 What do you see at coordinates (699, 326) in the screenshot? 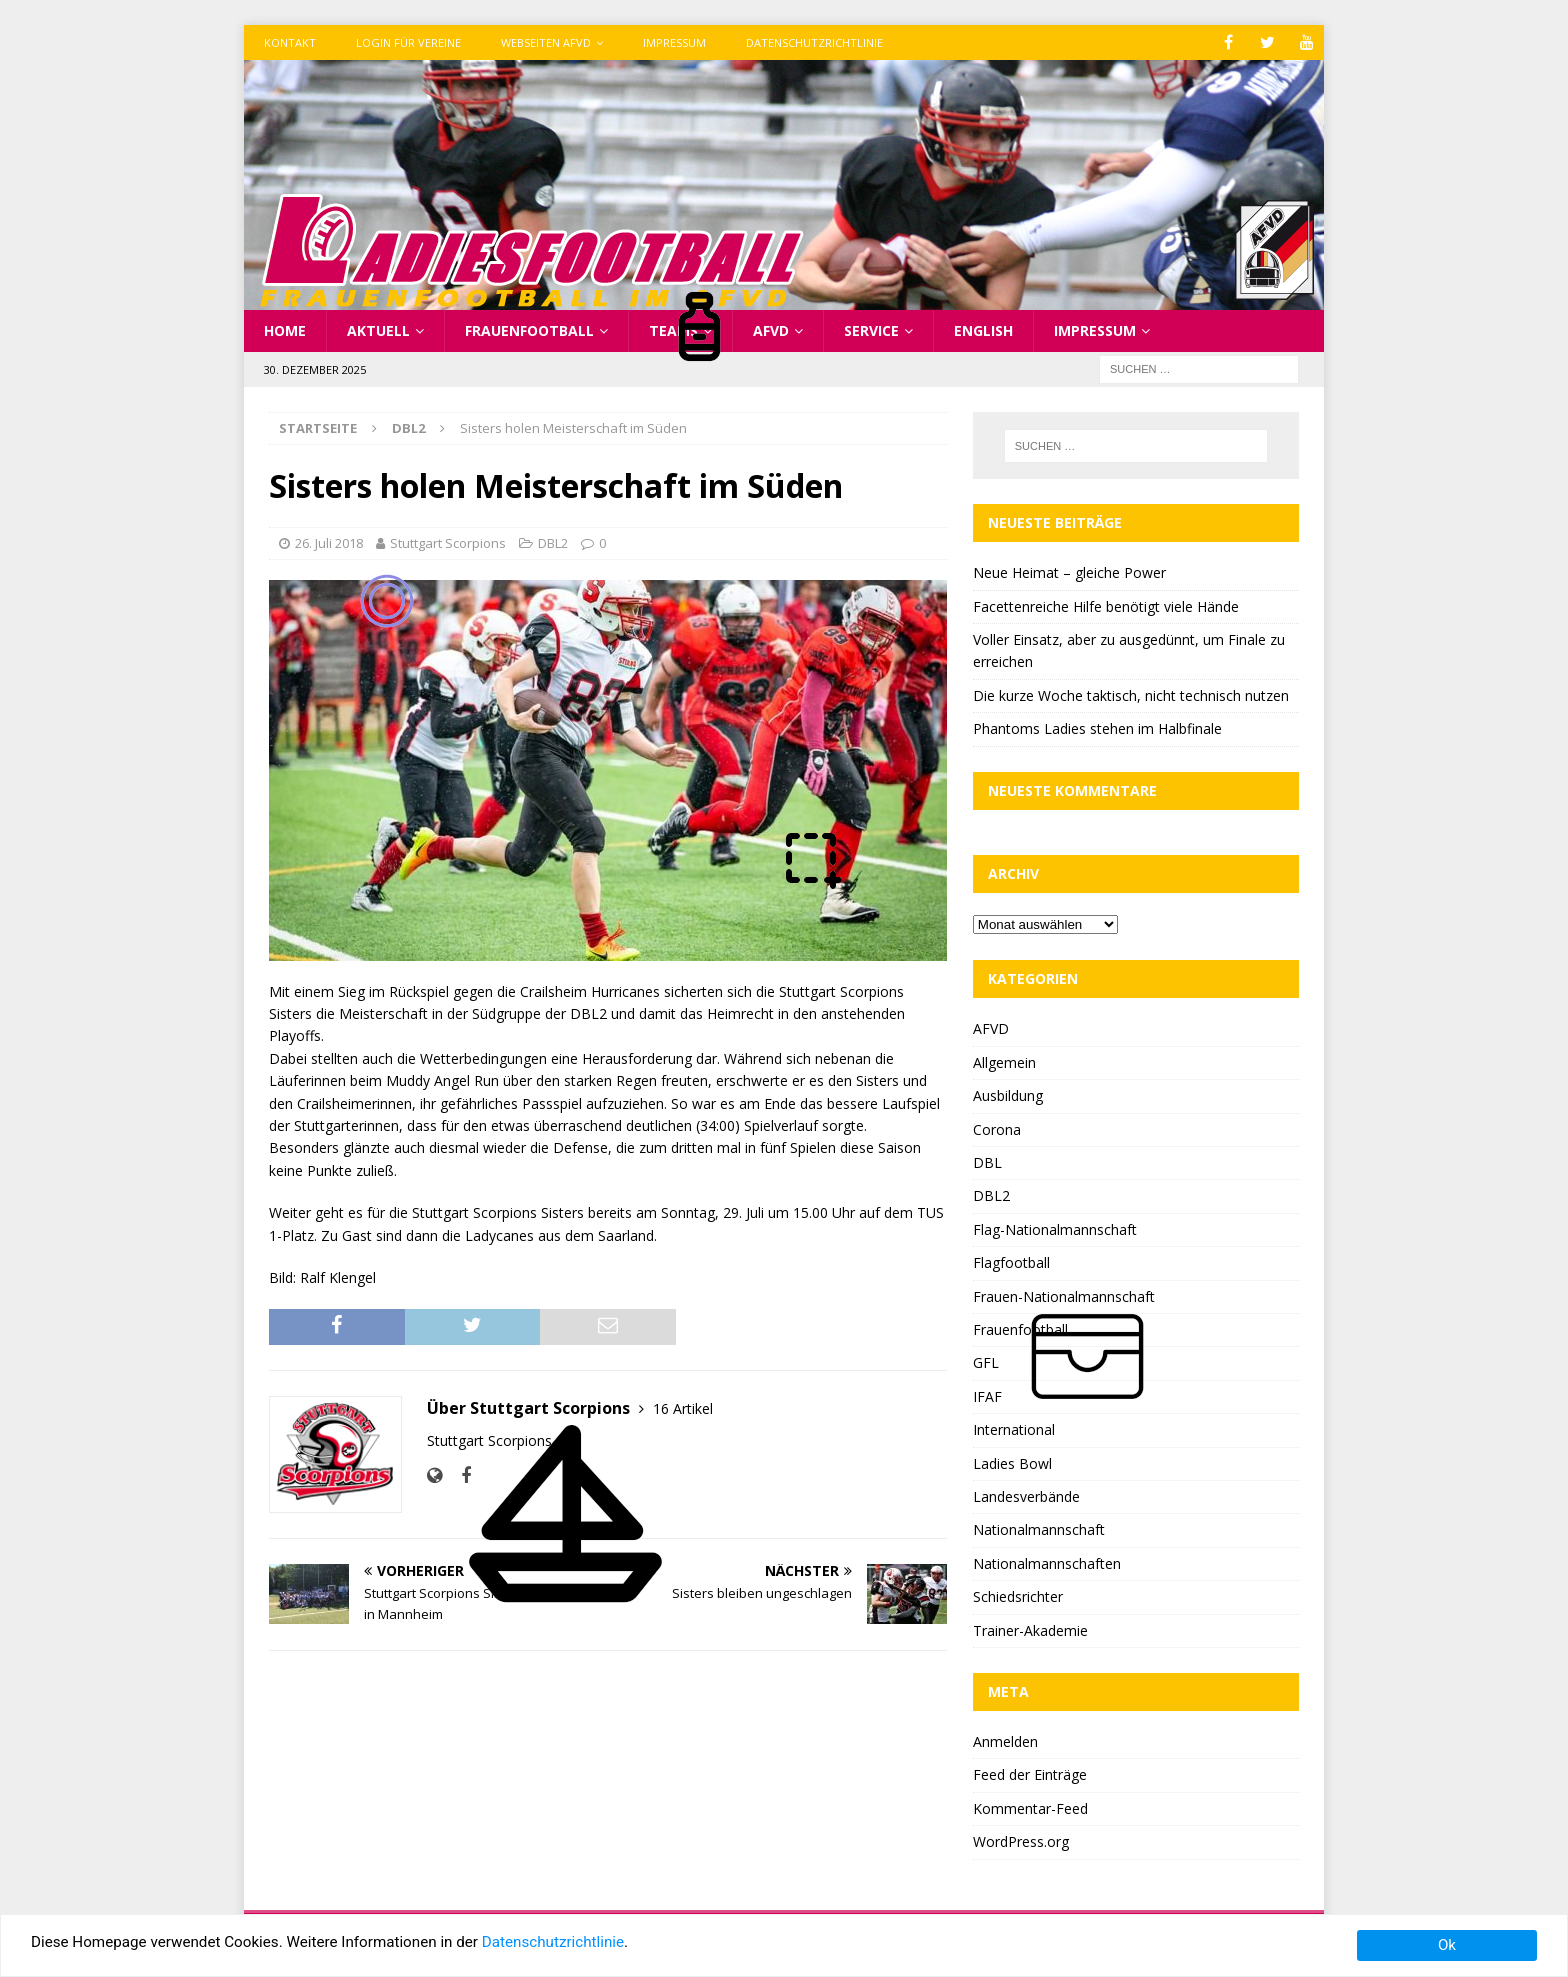
I see `view vaccine or medication information` at bounding box center [699, 326].